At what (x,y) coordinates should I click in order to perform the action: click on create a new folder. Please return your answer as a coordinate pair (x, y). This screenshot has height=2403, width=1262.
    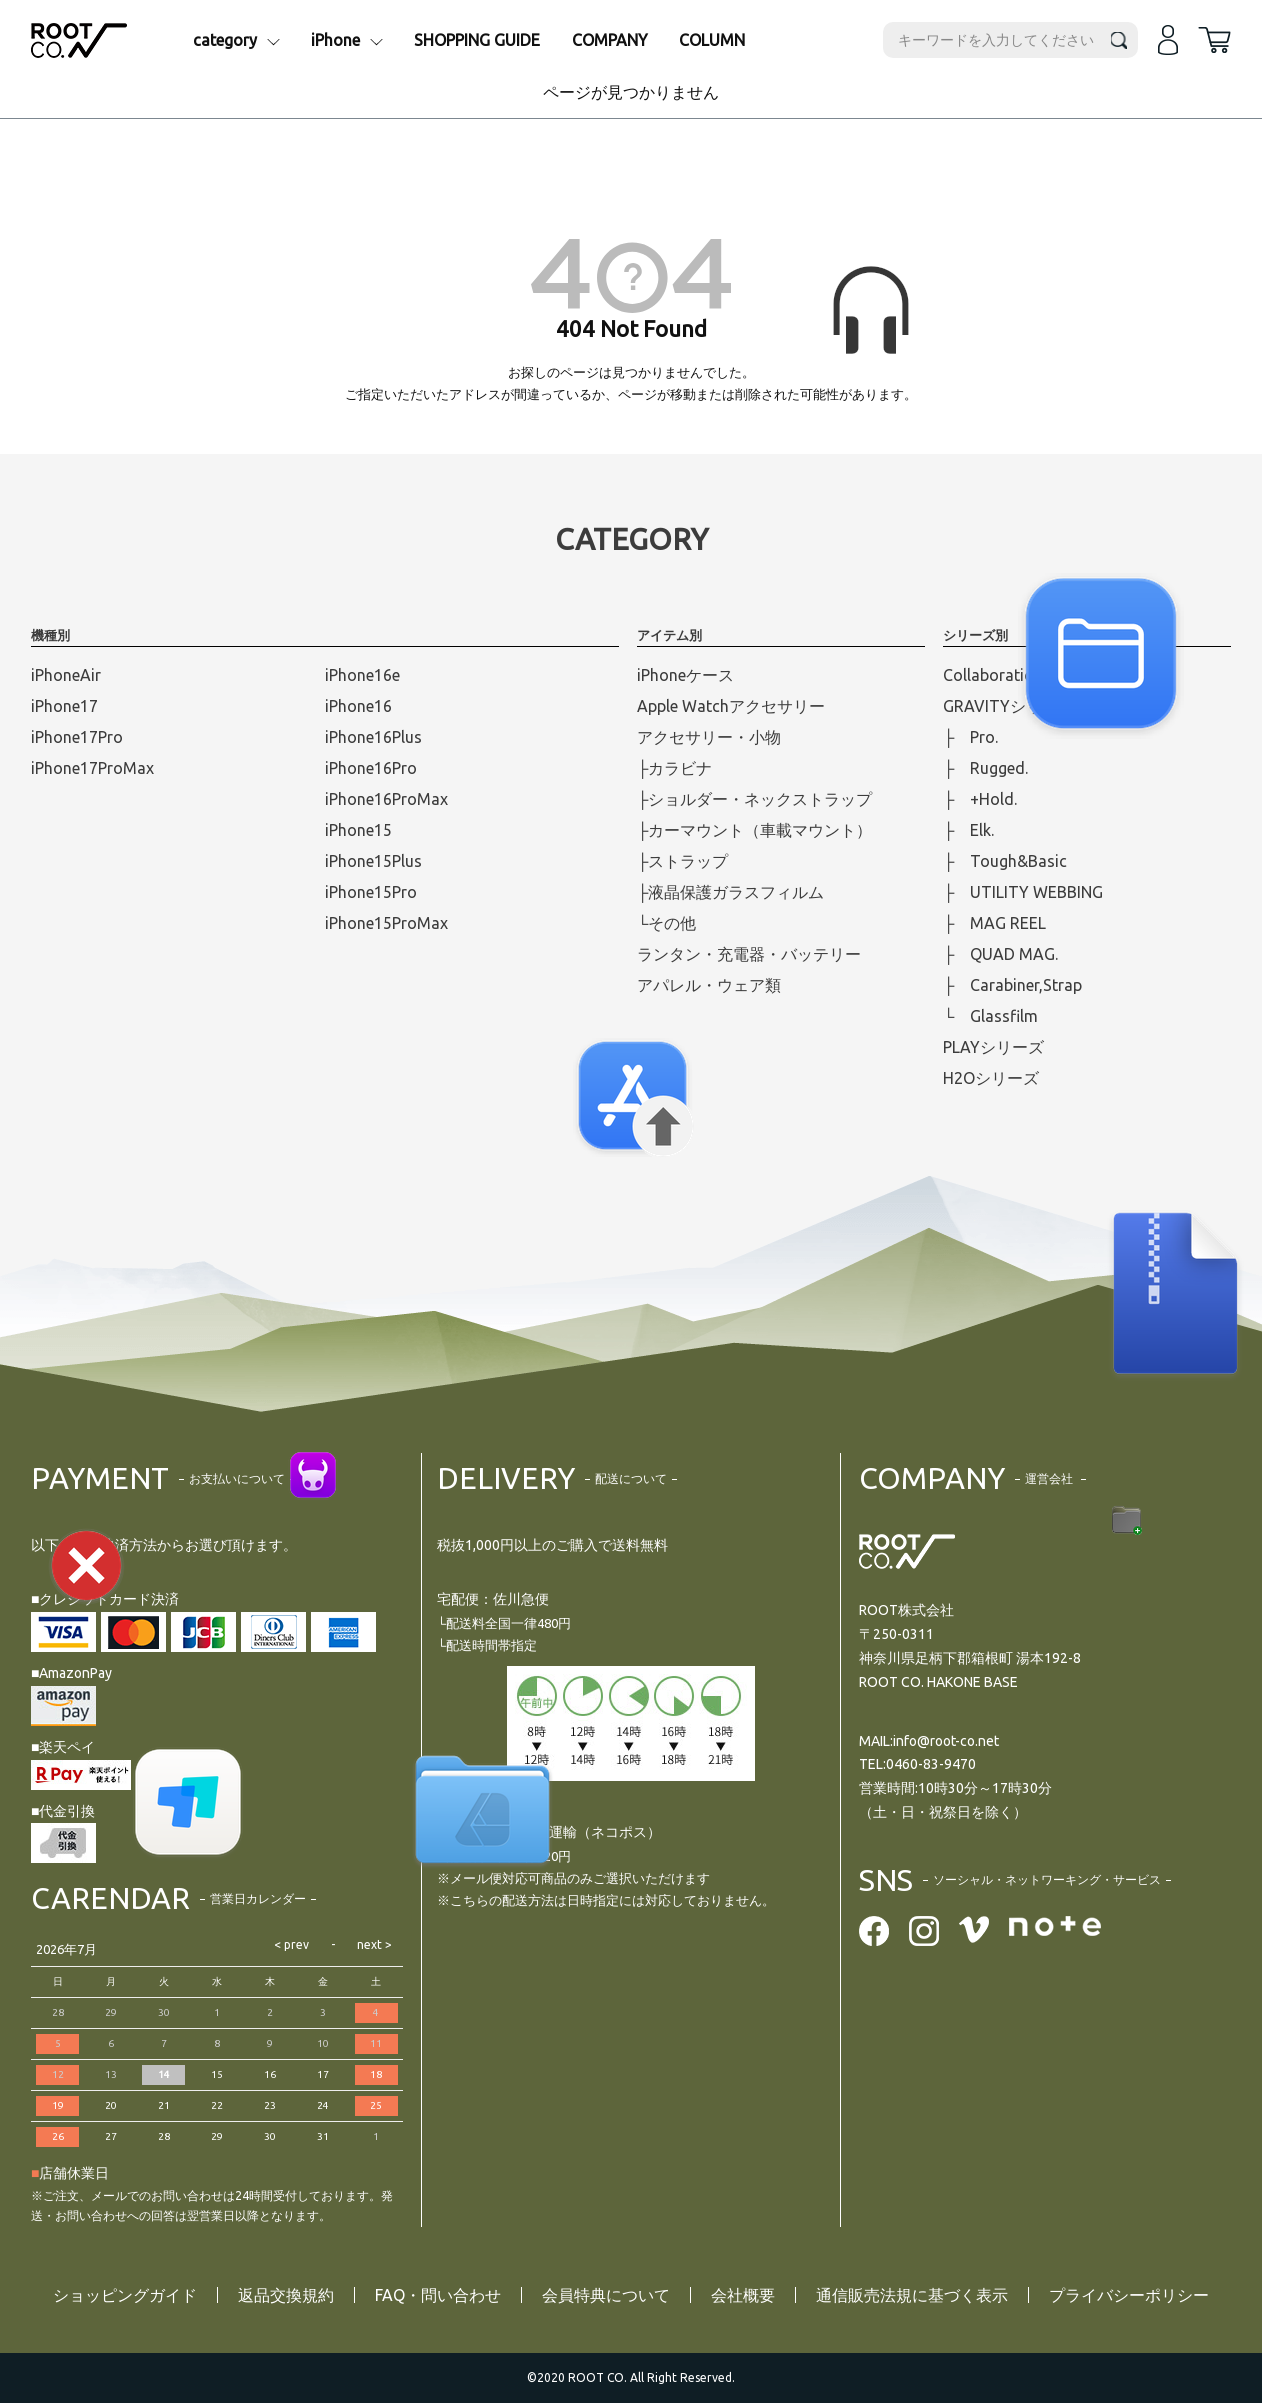
    Looking at the image, I should click on (1126, 1519).